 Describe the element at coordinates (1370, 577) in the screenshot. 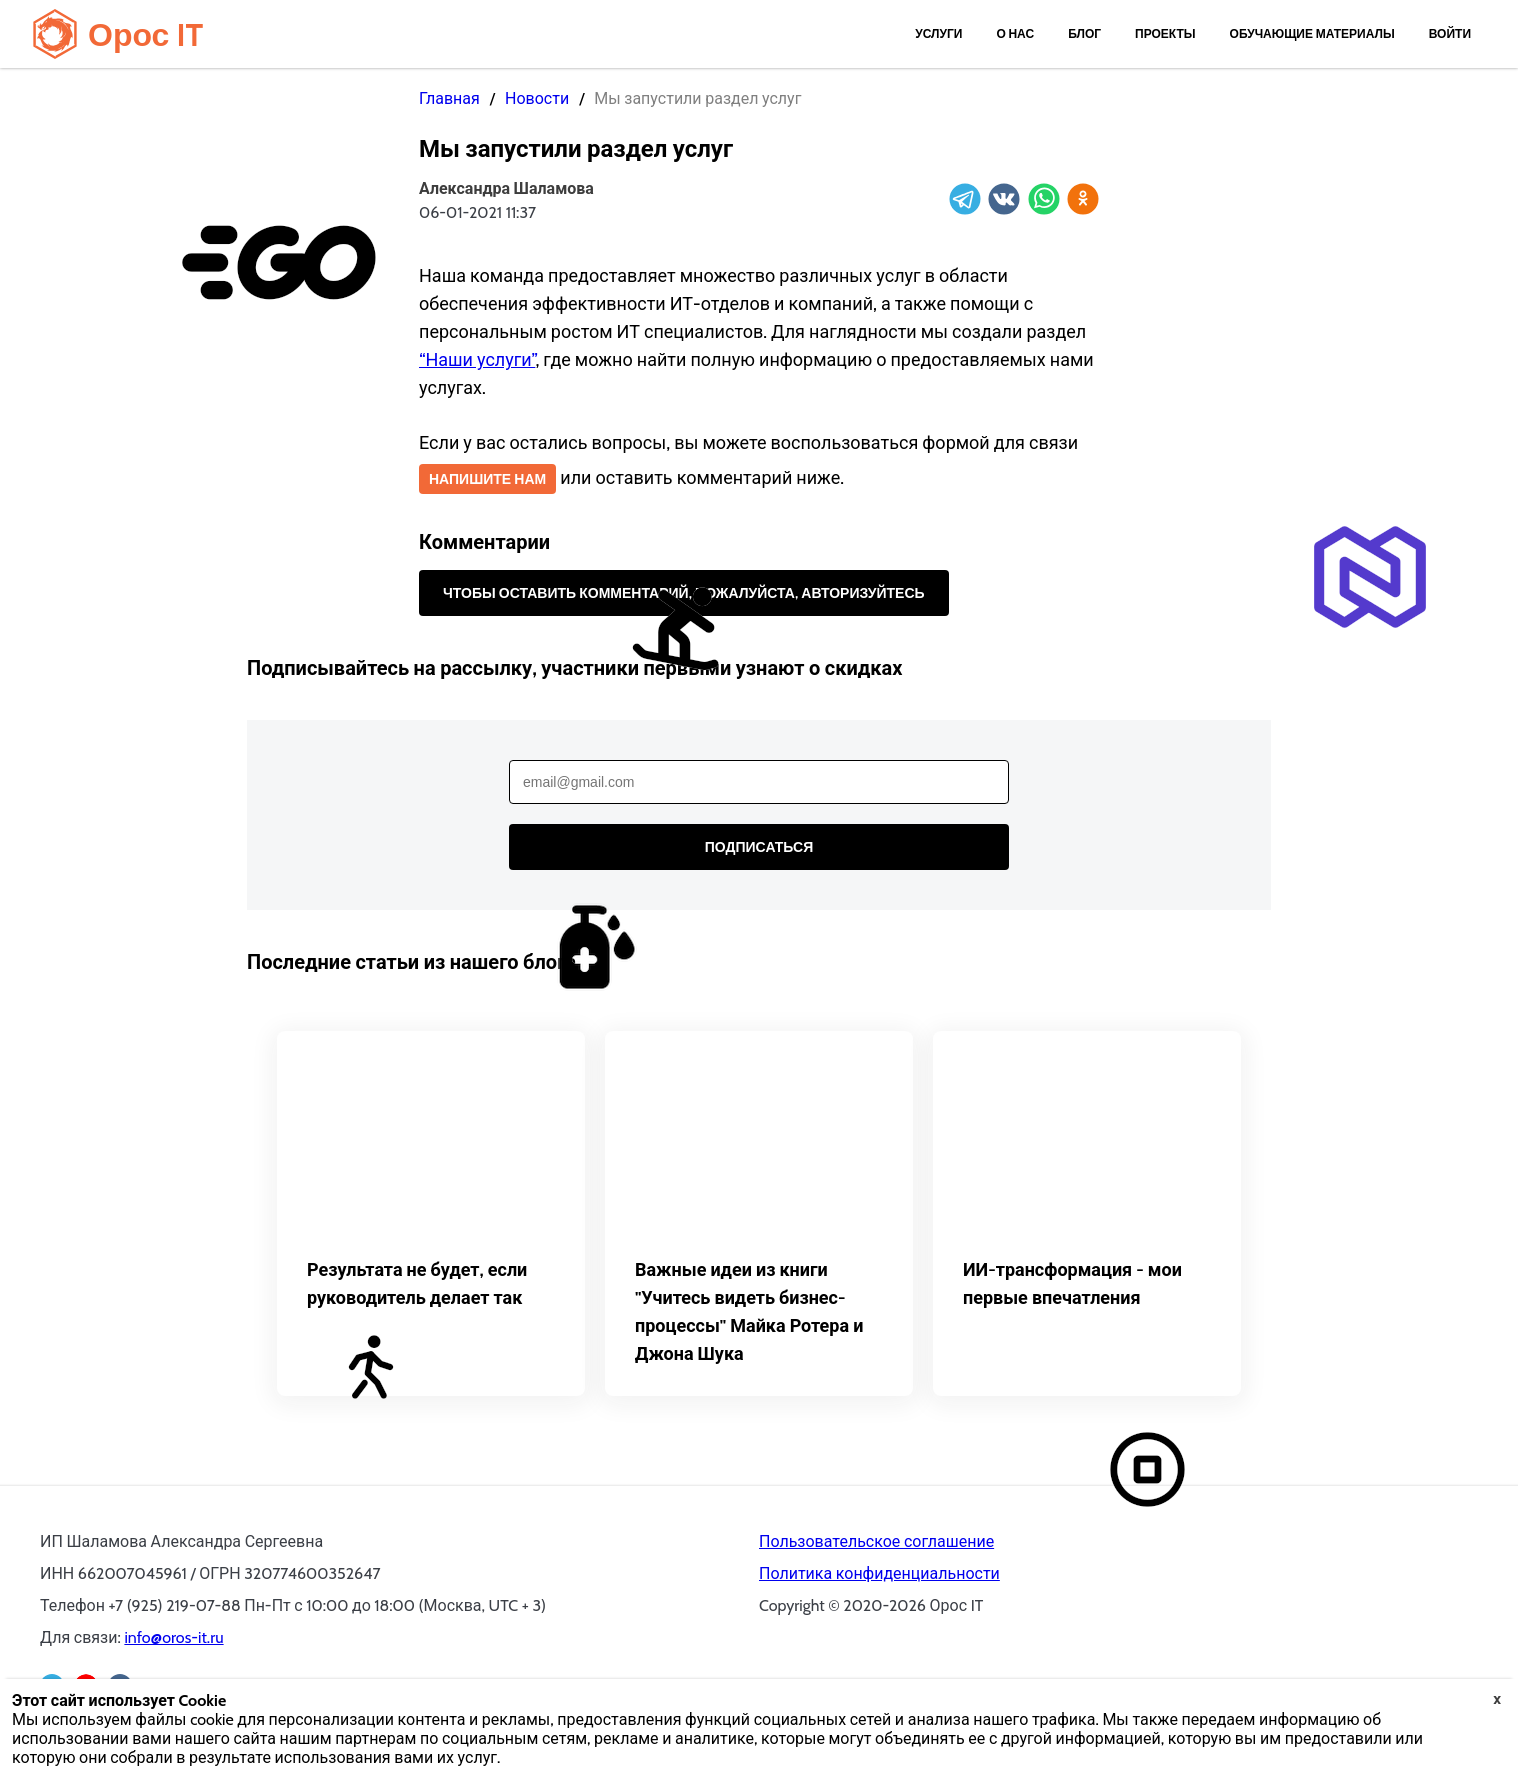

I see `nexo cryptocurrency platform logo` at that location.